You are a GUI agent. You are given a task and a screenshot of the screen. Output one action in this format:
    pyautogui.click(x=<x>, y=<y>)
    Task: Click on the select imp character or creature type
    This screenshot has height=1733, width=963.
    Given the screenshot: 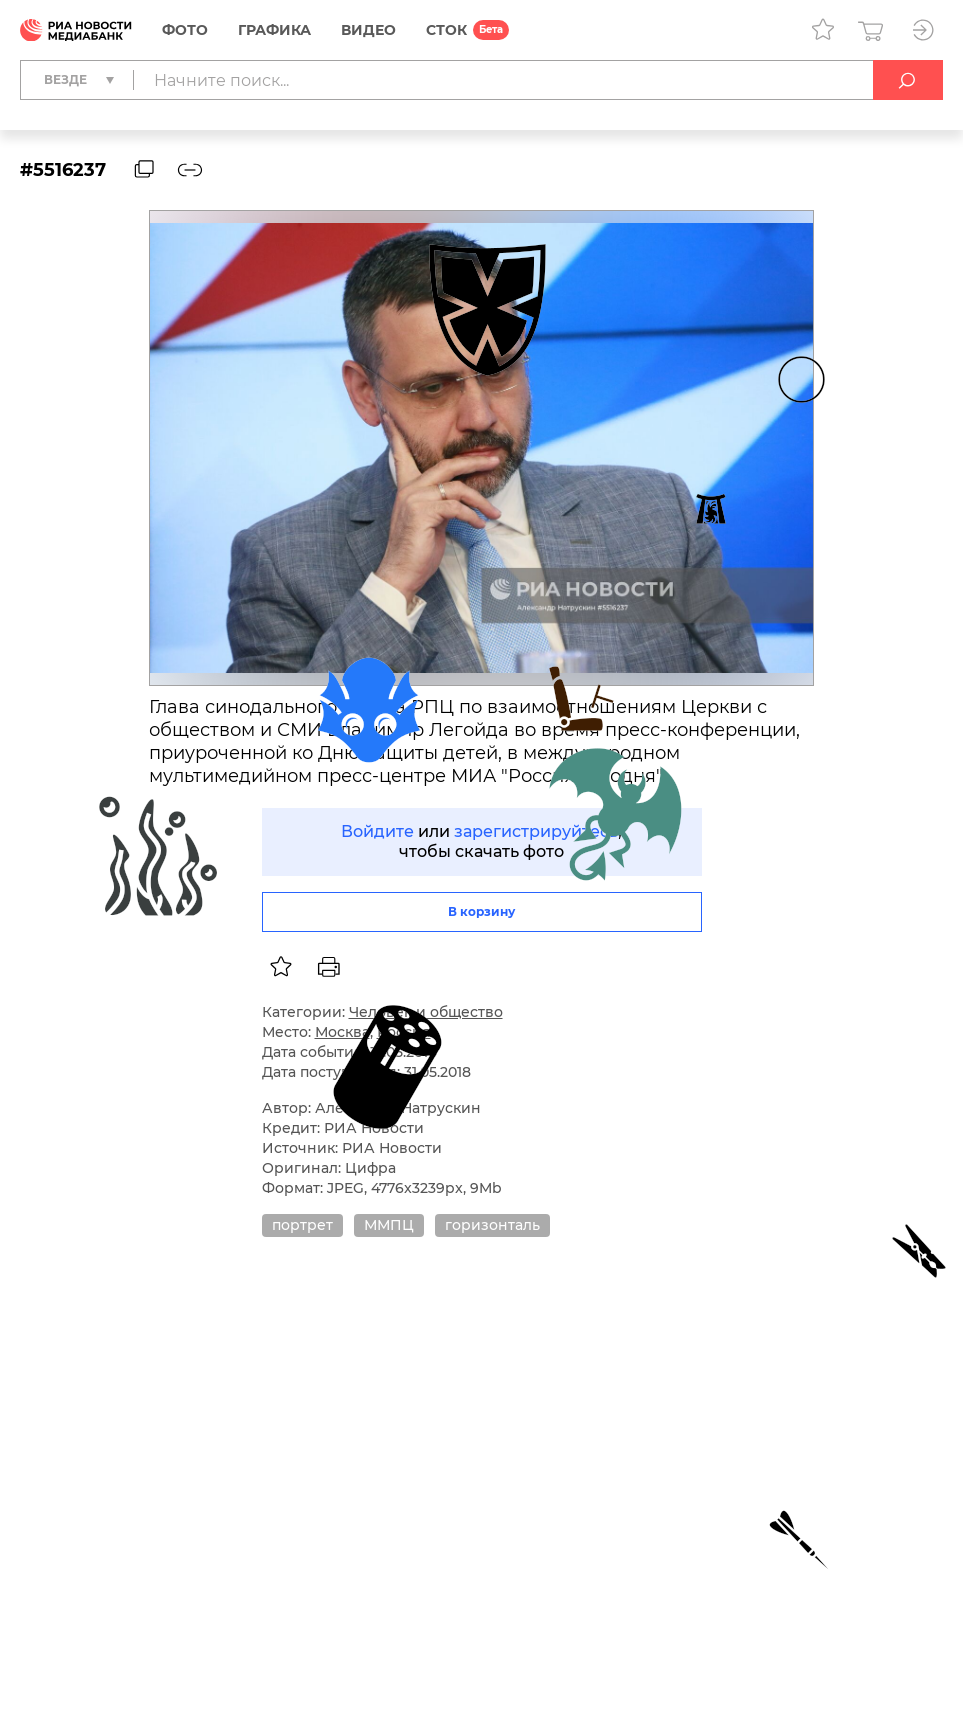 What is the action you would take?
    pyautogui.click(x=615, y=814)
    